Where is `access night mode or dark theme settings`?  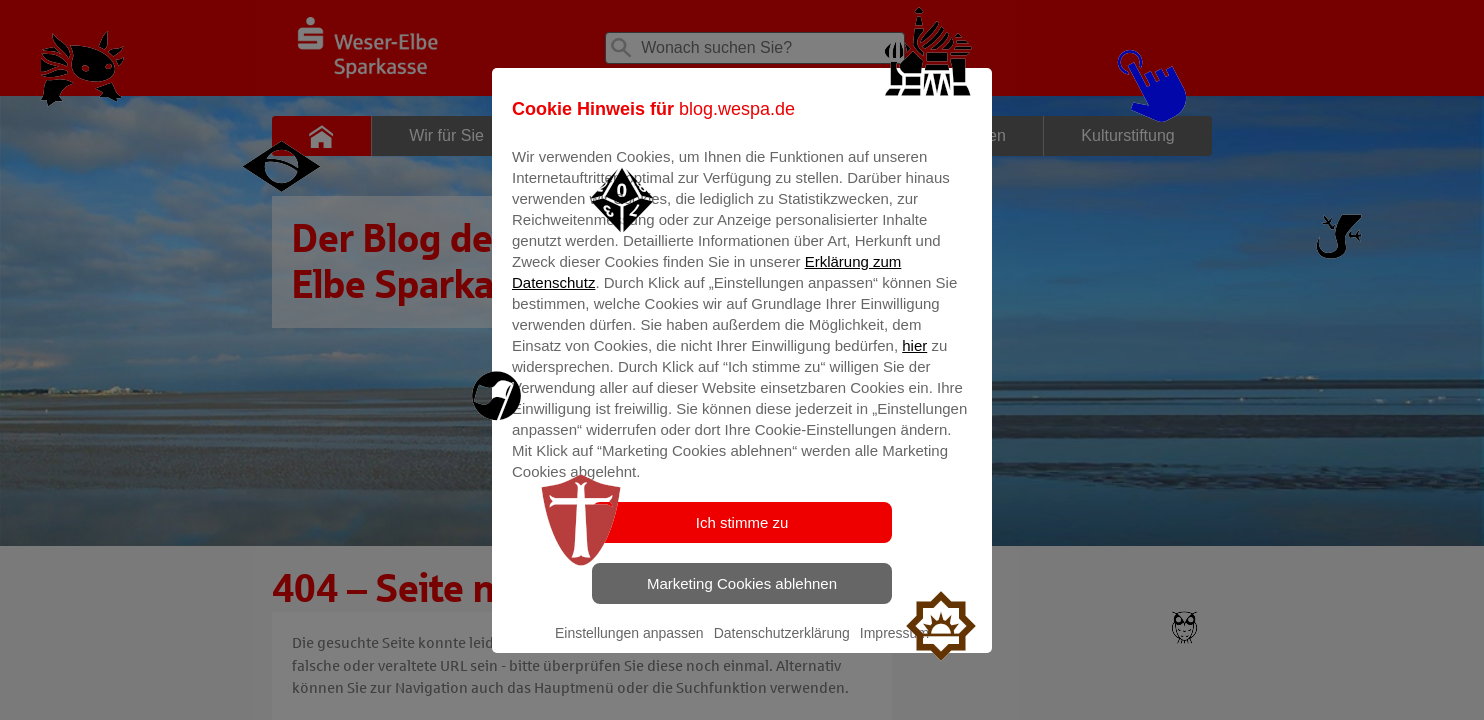
access night mode or dark theme settings is located at coordinates (1184, 627).